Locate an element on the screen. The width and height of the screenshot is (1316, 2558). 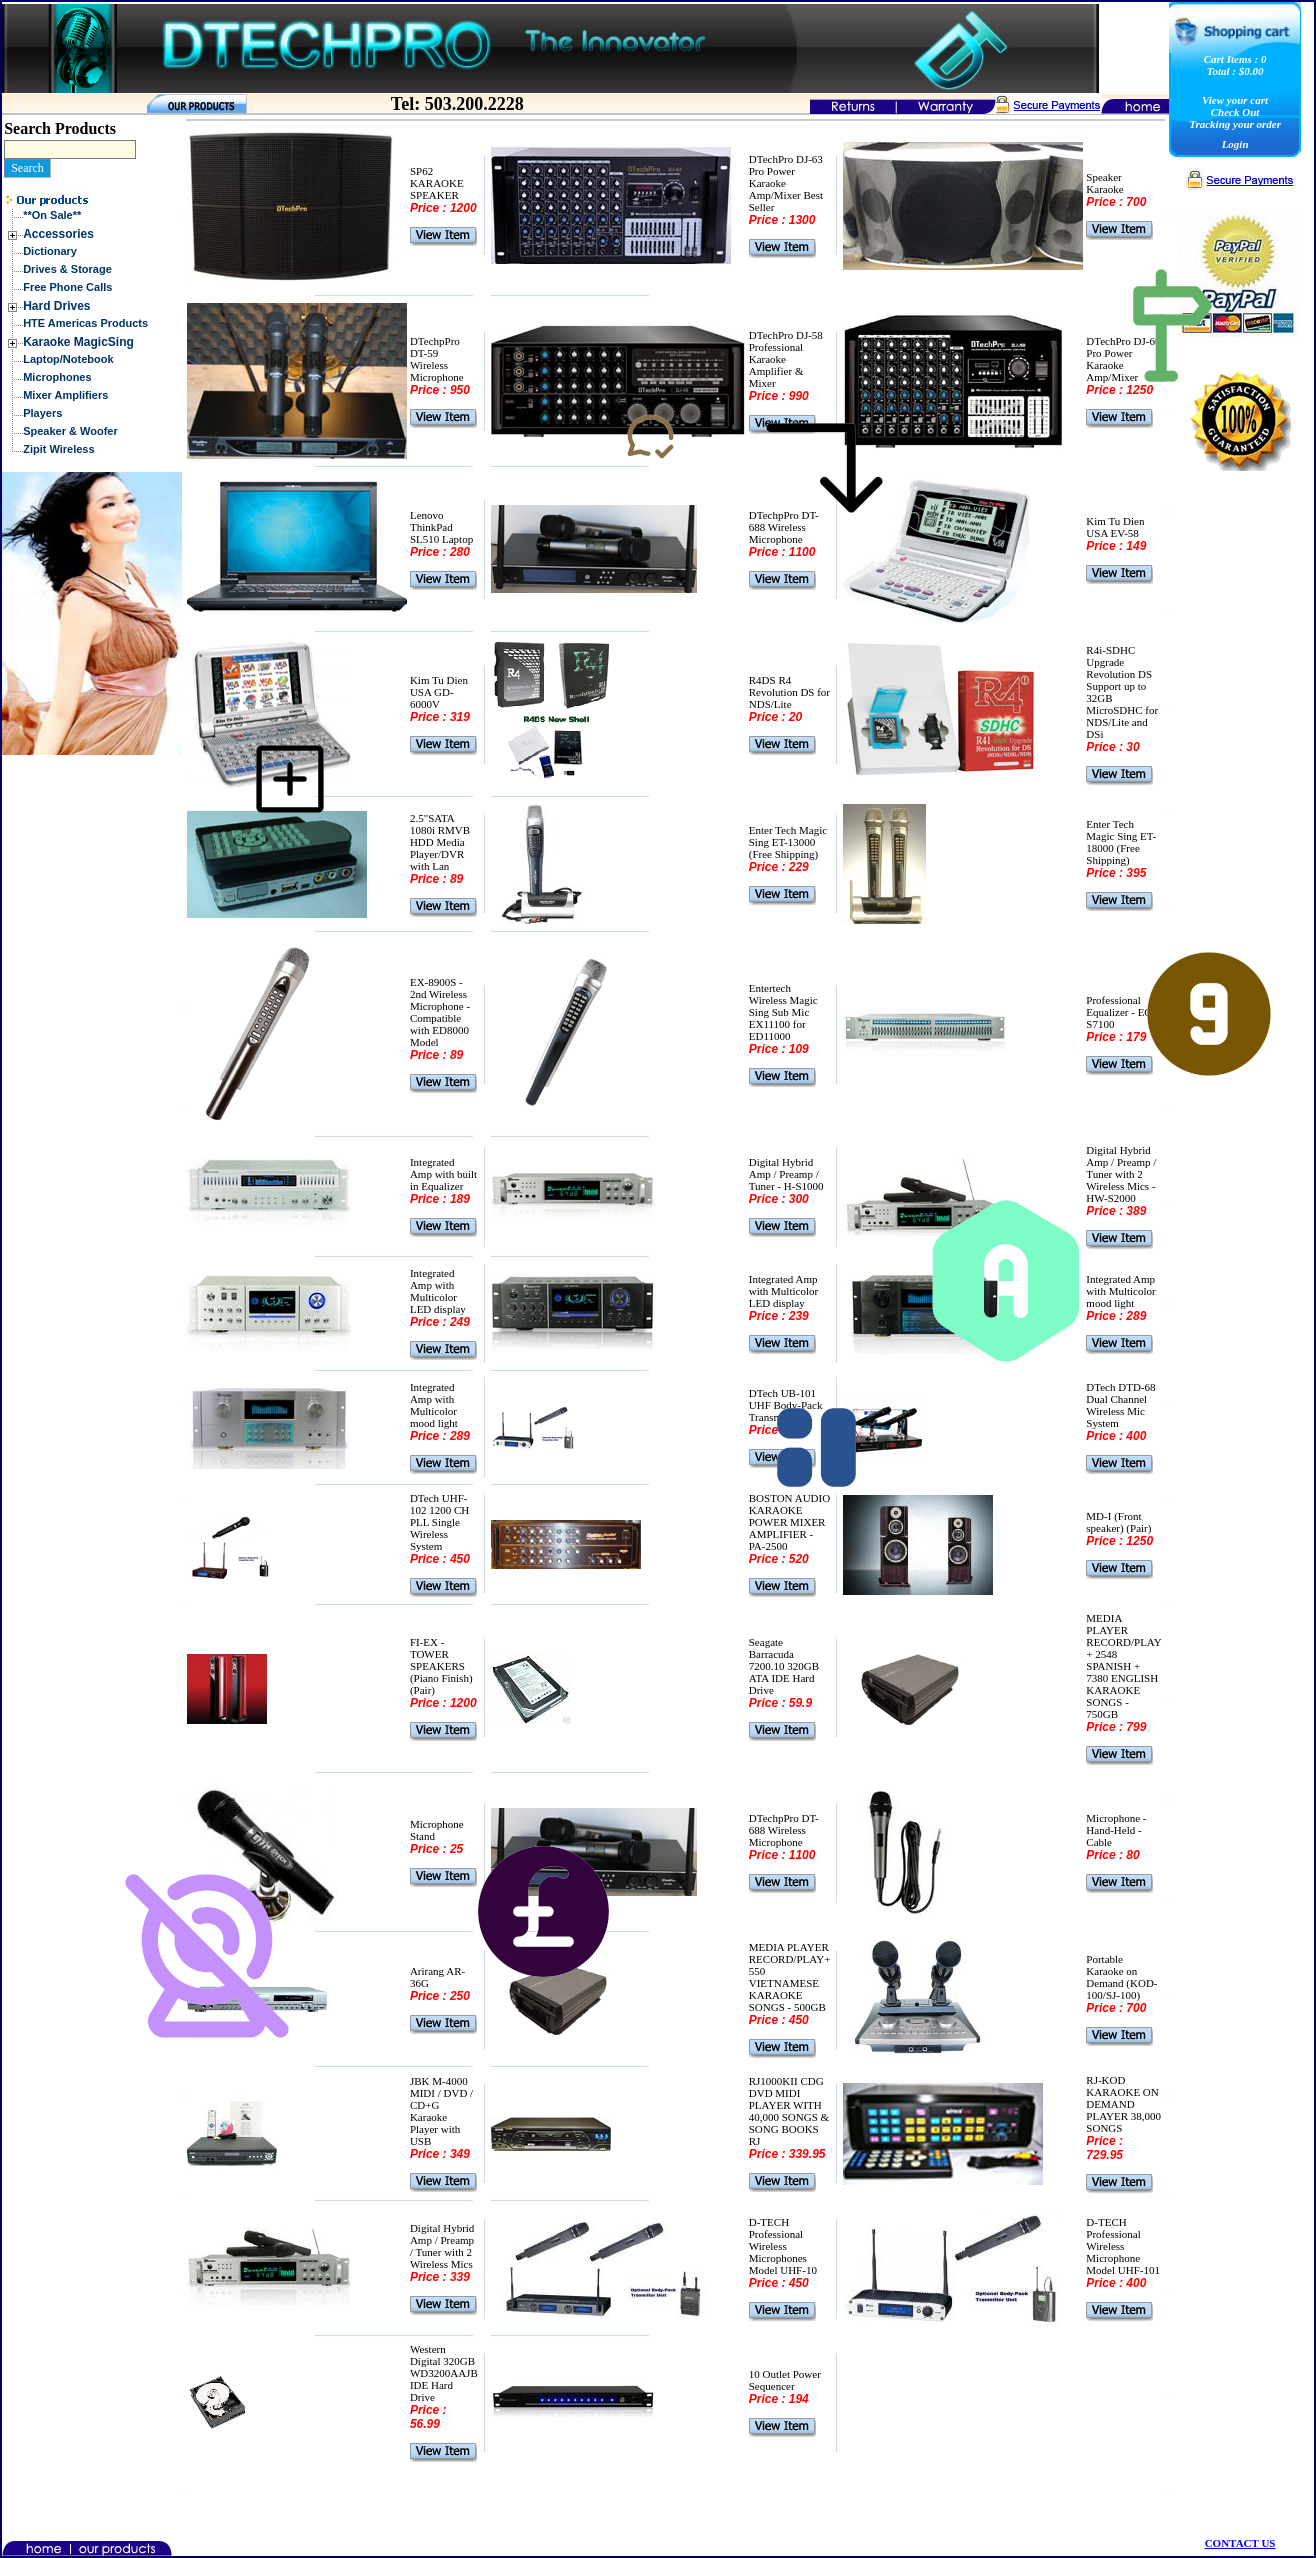
indicates item number 9 in a numbered list or sequence is located at coordinates (1209, 1014).